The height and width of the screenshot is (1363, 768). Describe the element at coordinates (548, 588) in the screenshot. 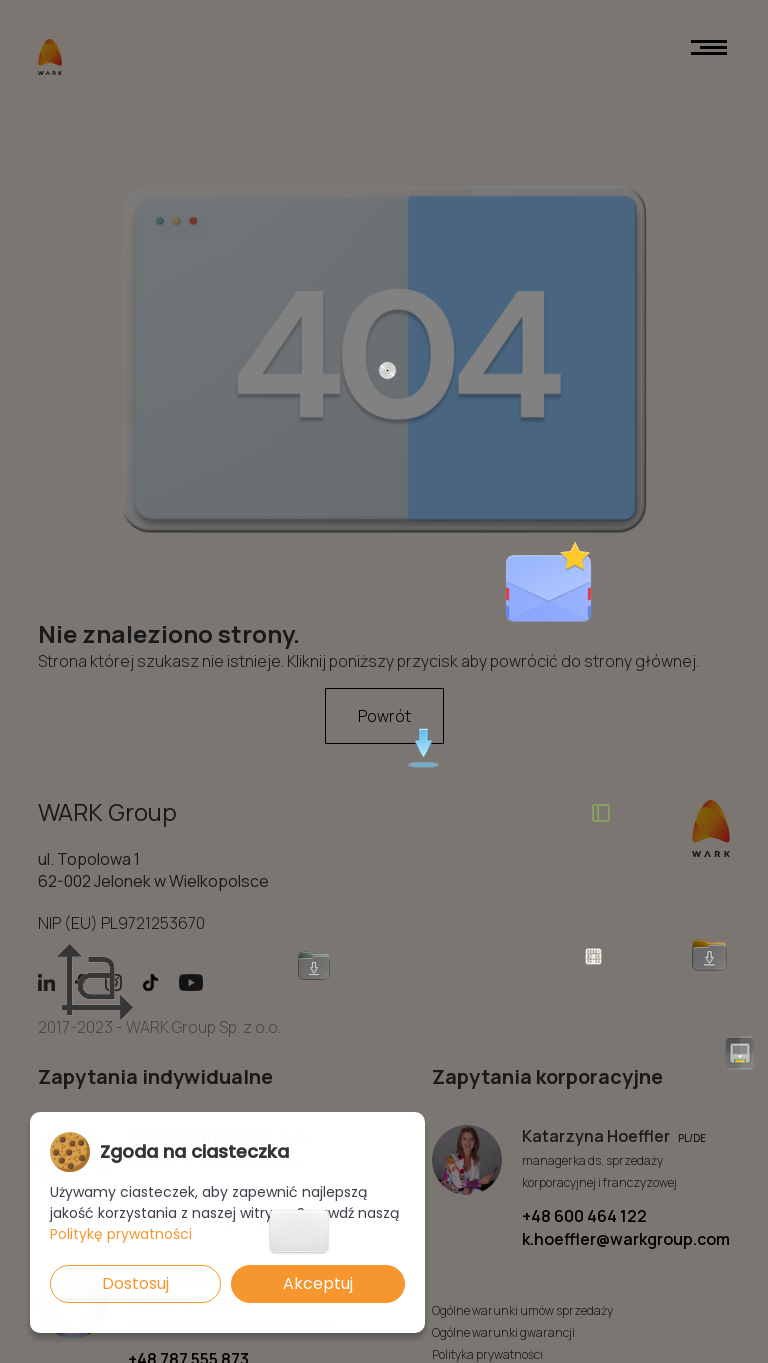

I see `mark email as unread` at that location.